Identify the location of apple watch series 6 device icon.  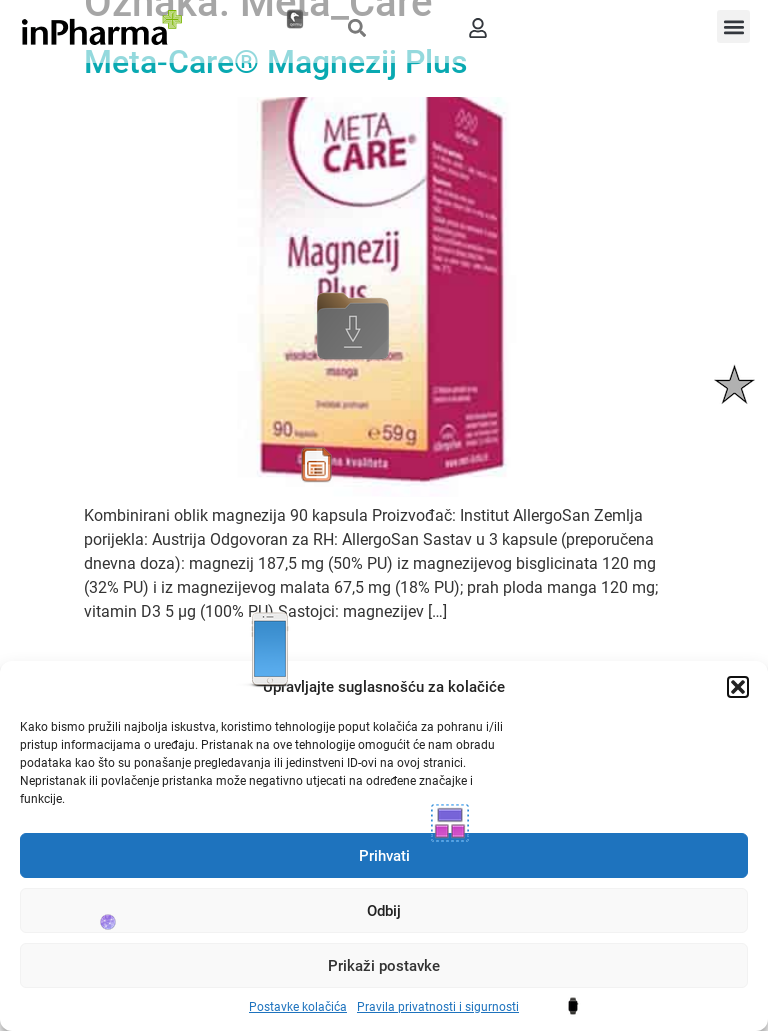
(573, 1006).